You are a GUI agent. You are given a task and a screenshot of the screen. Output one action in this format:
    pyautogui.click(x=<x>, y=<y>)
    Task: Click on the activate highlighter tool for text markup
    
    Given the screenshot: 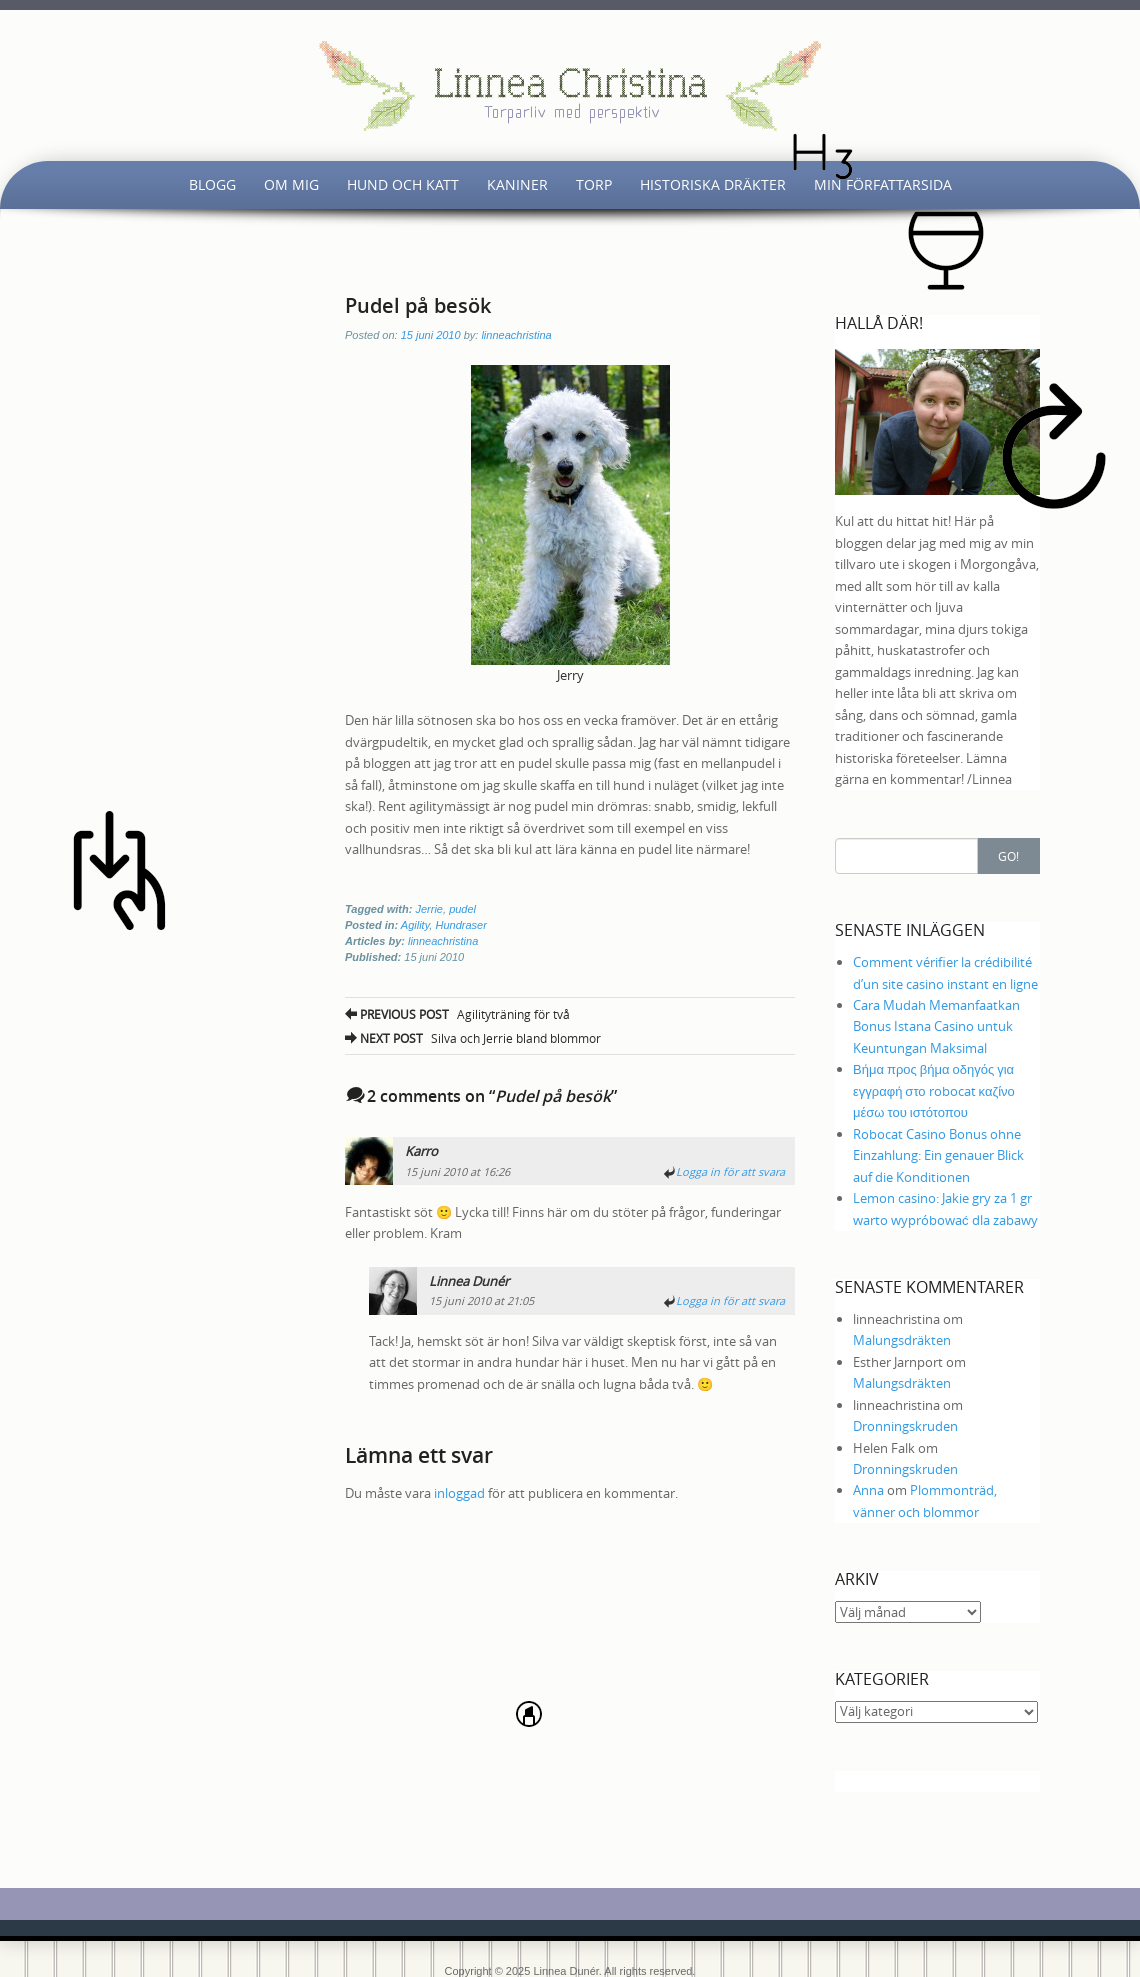 What is the action you would take?
    pyautogui.click(x=529, y=1714)
    